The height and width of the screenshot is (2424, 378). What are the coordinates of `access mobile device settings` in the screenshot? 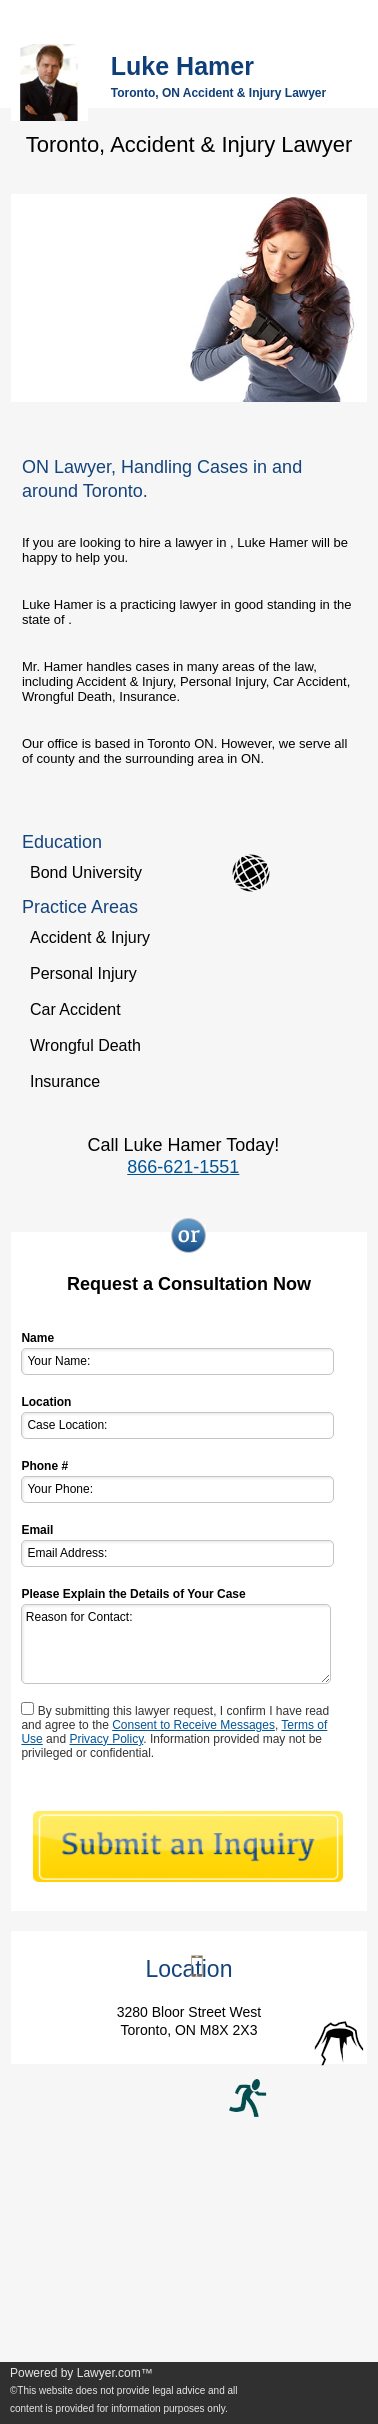 It's located at (197, 1966).